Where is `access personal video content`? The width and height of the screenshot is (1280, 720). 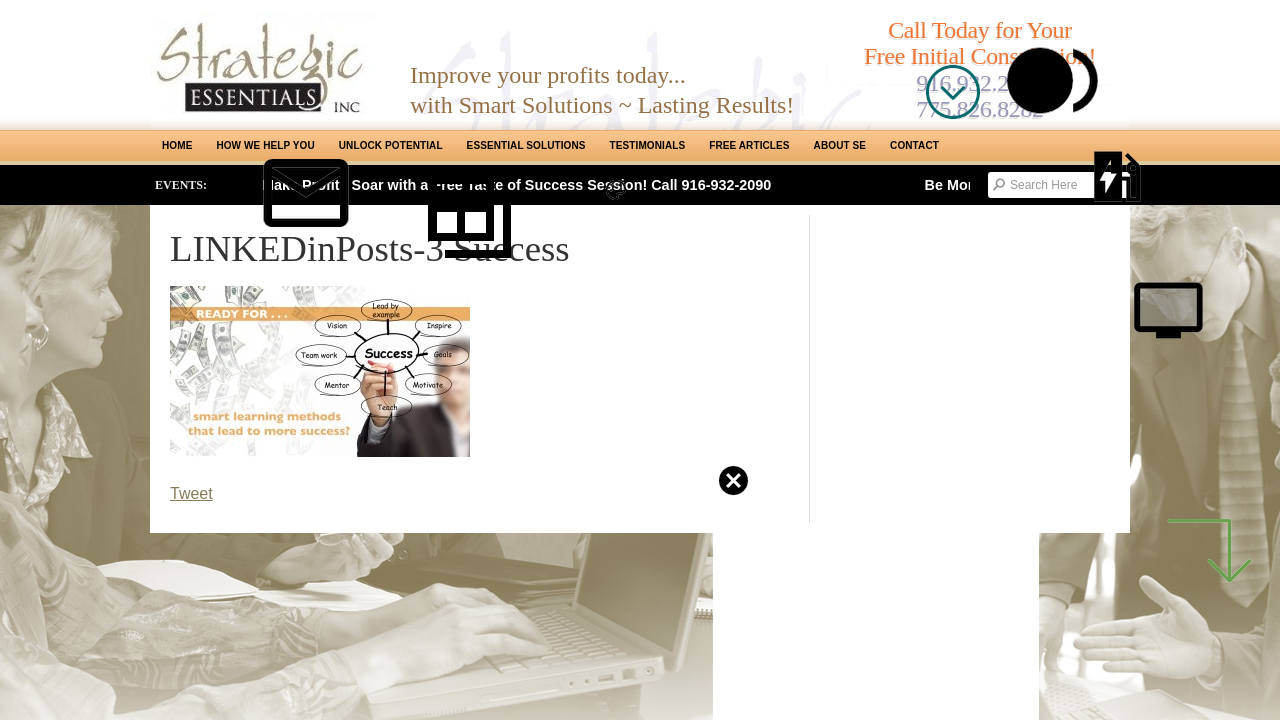 access personal video content is located at coordinates (1168, 310).